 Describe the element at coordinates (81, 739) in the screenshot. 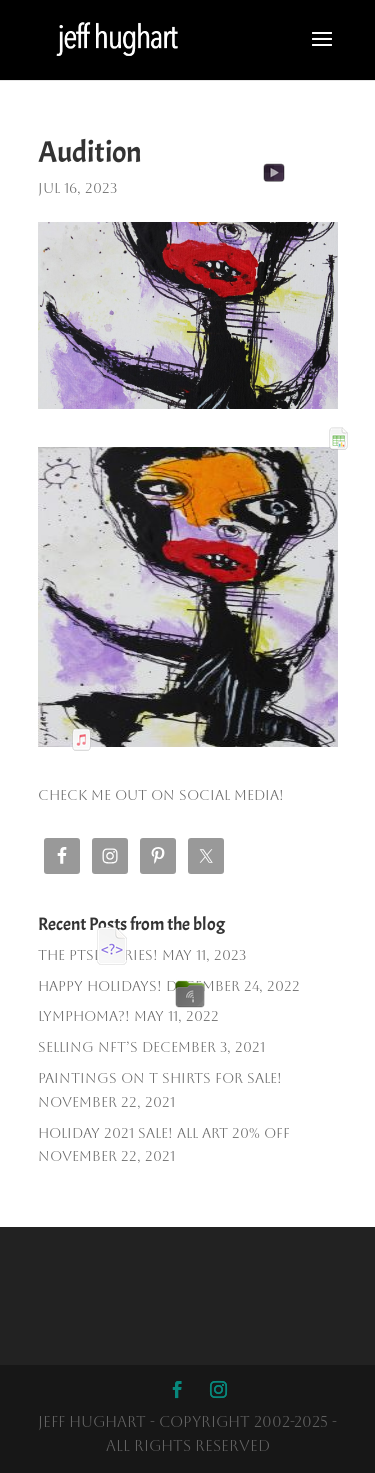

I see `an audio file in your system` at that location.